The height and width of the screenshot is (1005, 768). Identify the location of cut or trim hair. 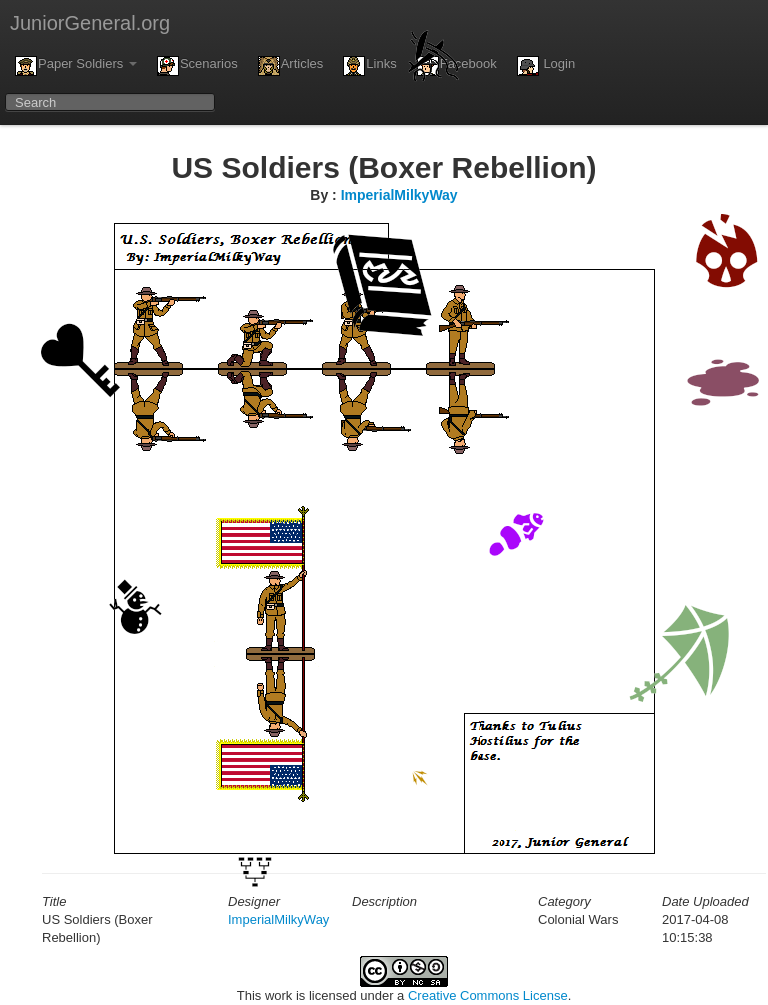
(434, 55).